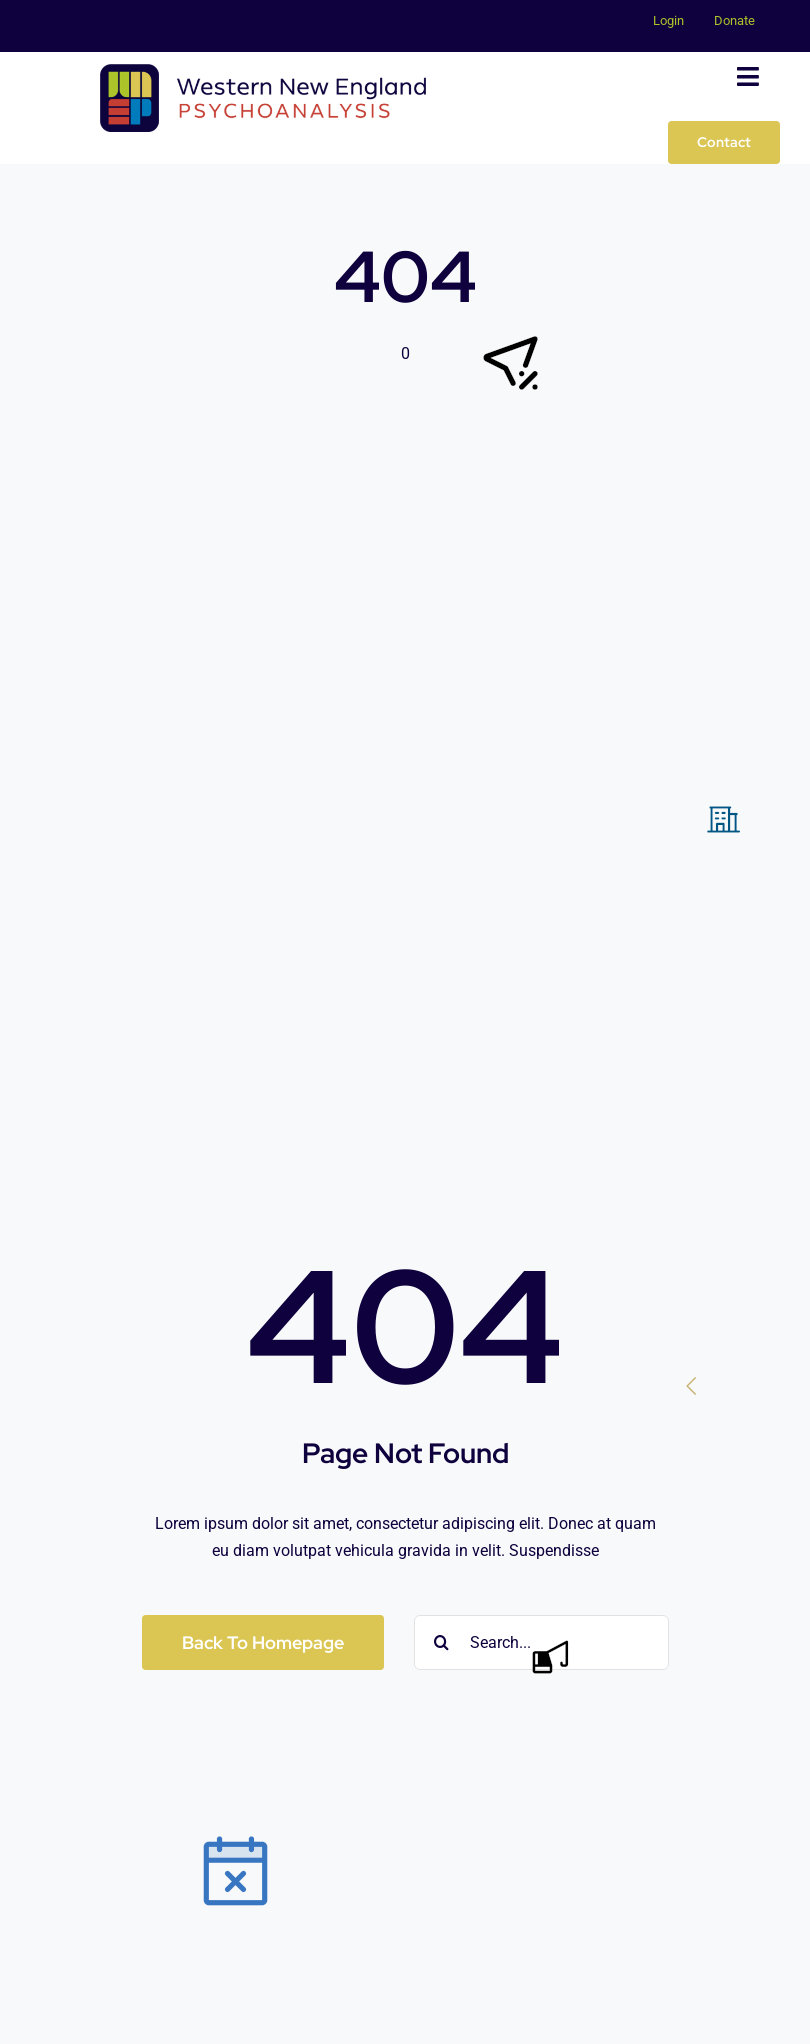 This screenshot has height=2044, width=810. What do you see at coordinates (511, 363) in the screenshot?
I see `find nearby deals and discounts` at bounding box center [511, 363].